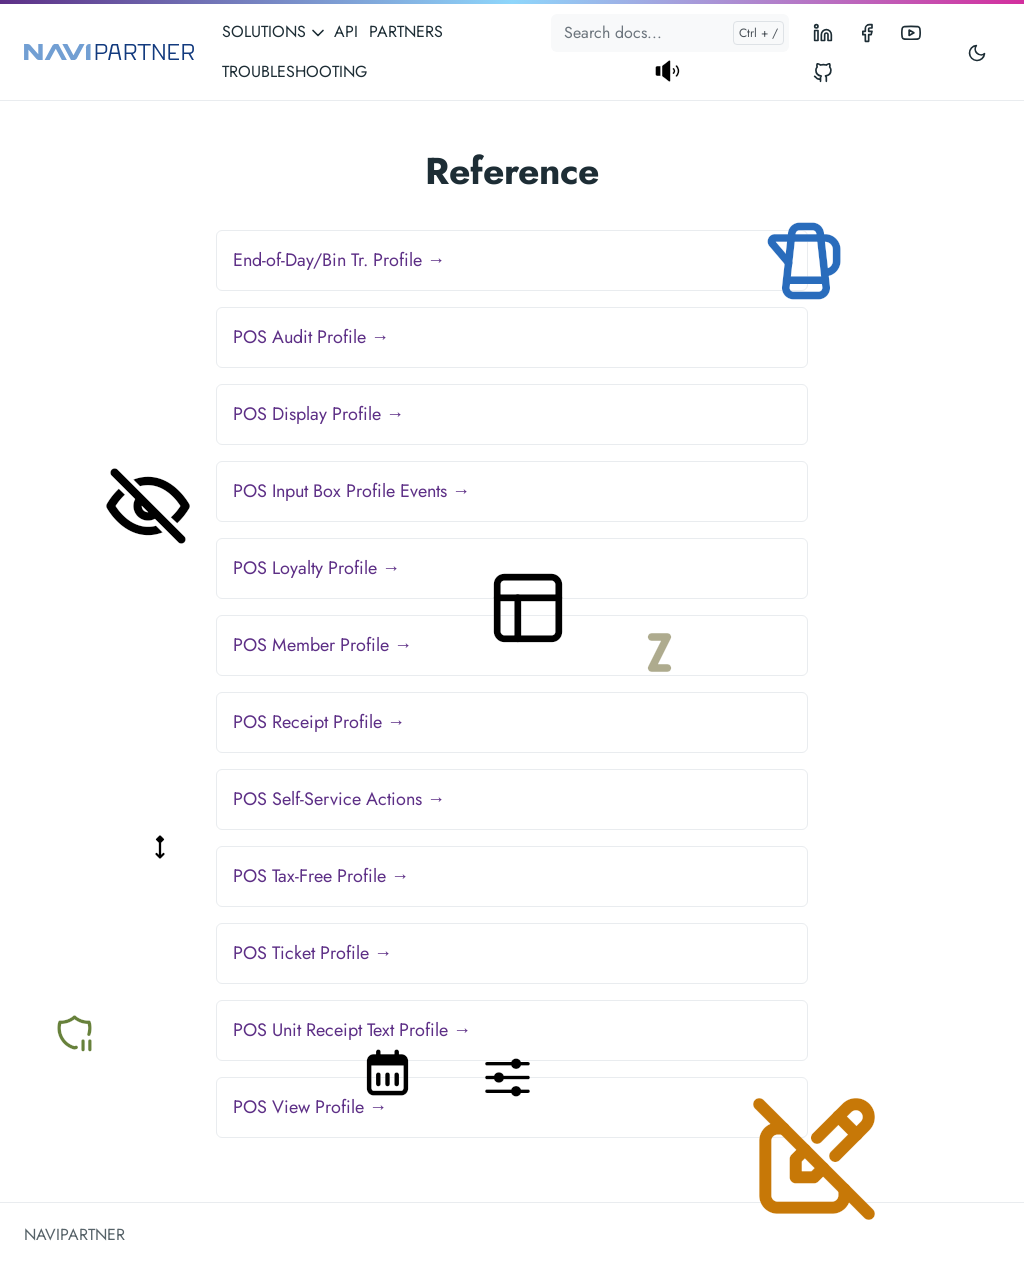 The width and height of the screenshot is (1024, 1266). What do you see at coordinates (528, 608) in the screenshot?
I see `change page layout or view` at bounding box center [528, 608].